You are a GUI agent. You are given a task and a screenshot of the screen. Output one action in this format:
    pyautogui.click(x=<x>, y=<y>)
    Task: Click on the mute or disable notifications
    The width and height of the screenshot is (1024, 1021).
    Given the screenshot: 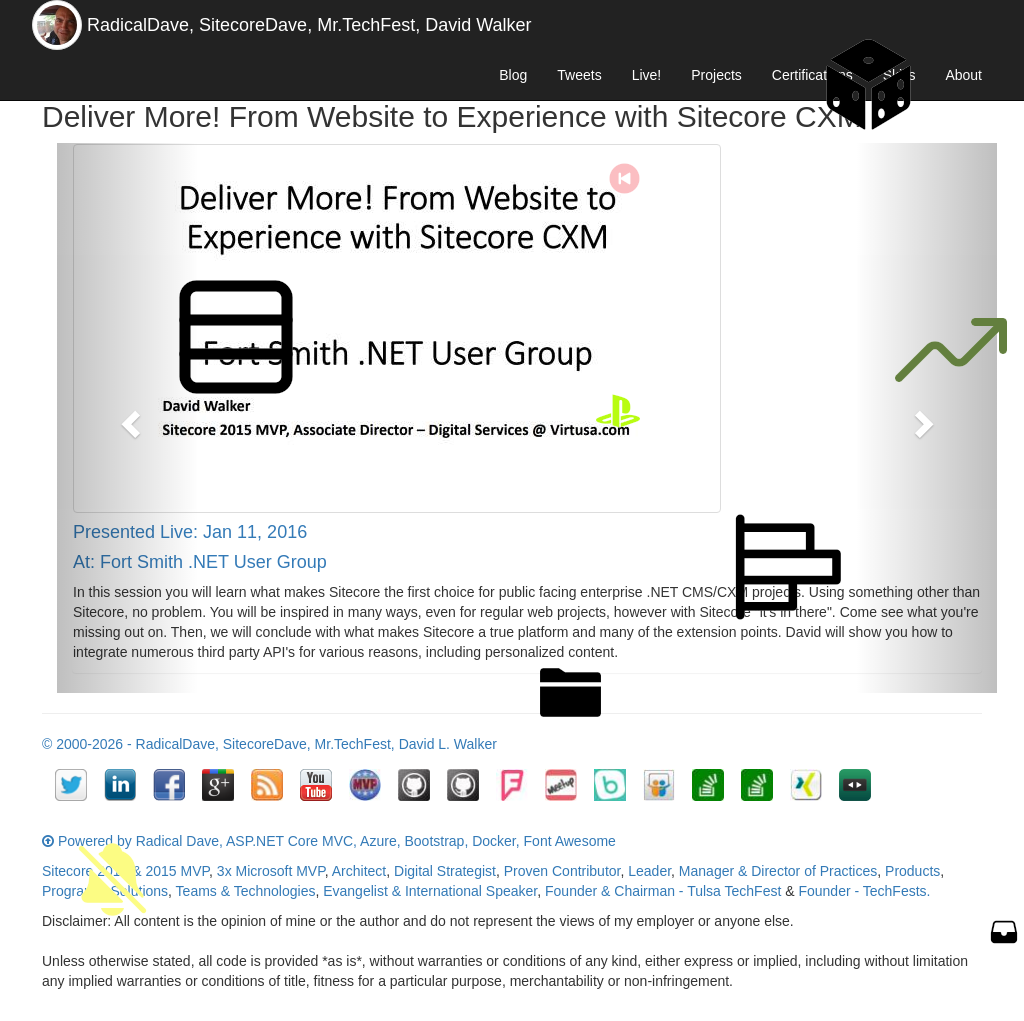 What is the action you would take?
    pyautogui.click(x=112, y=879)
    